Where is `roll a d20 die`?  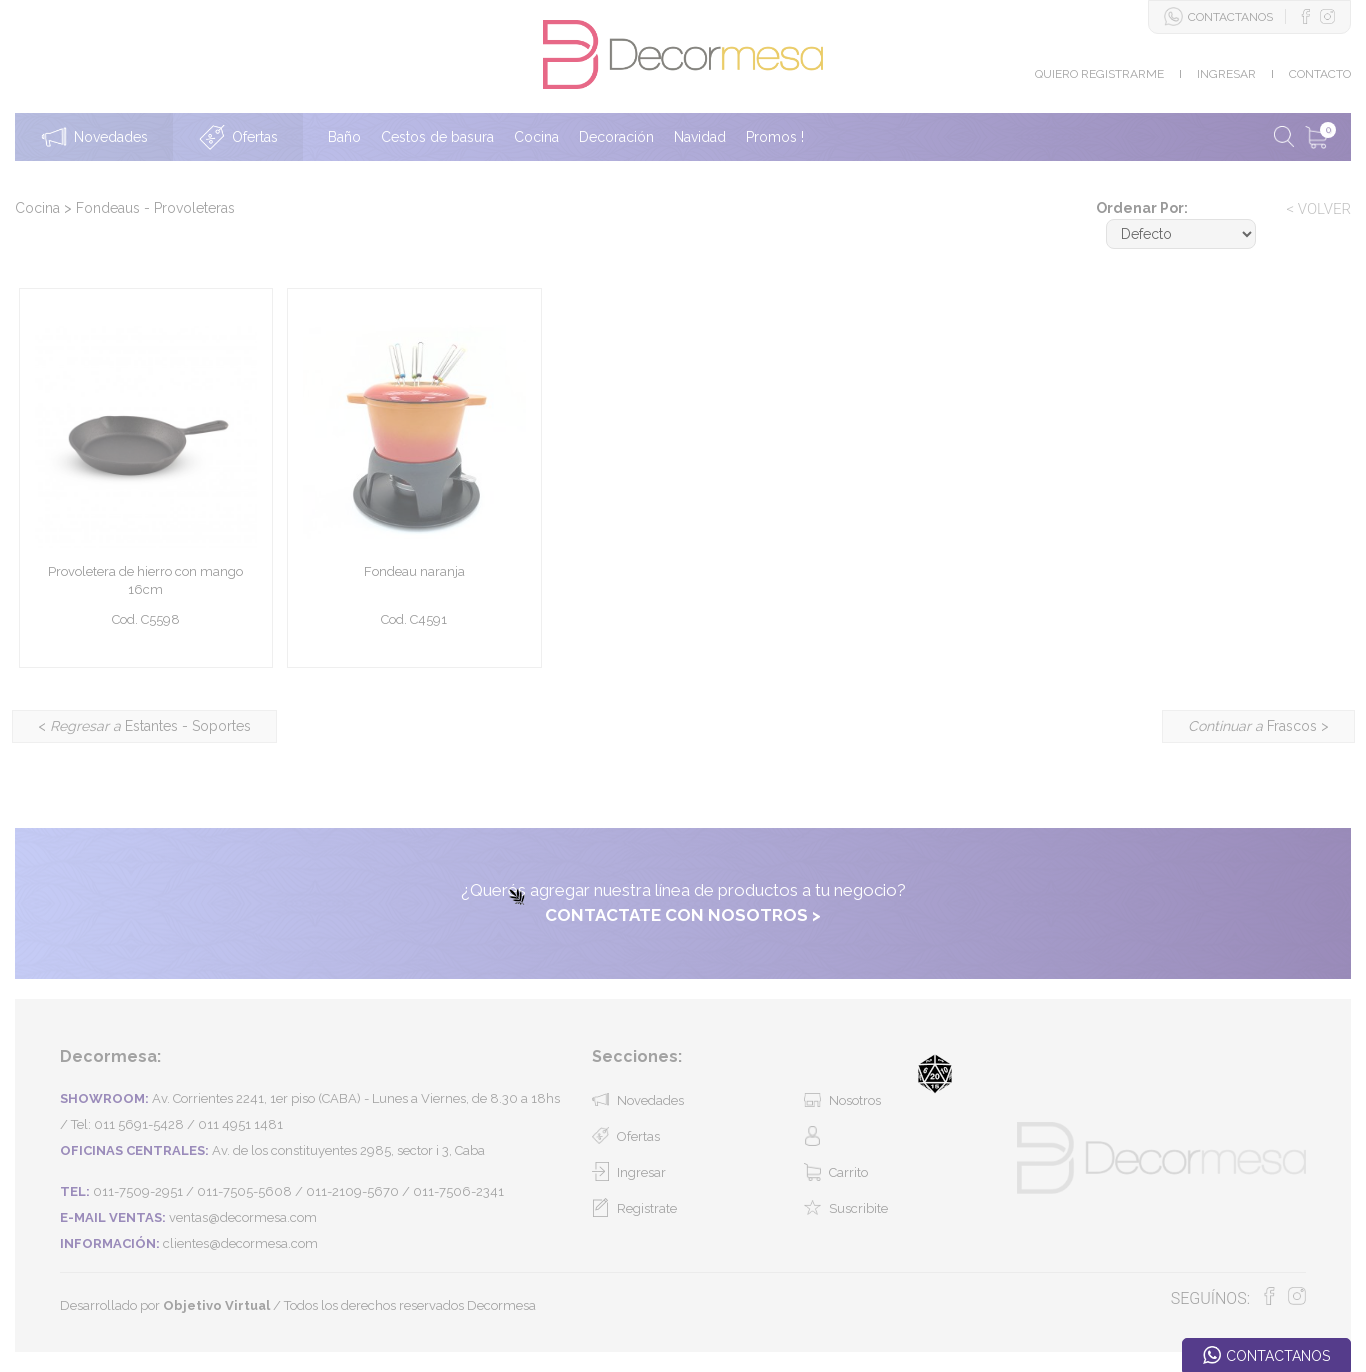 roll a d20 die is located at coordinates (935, 1074).